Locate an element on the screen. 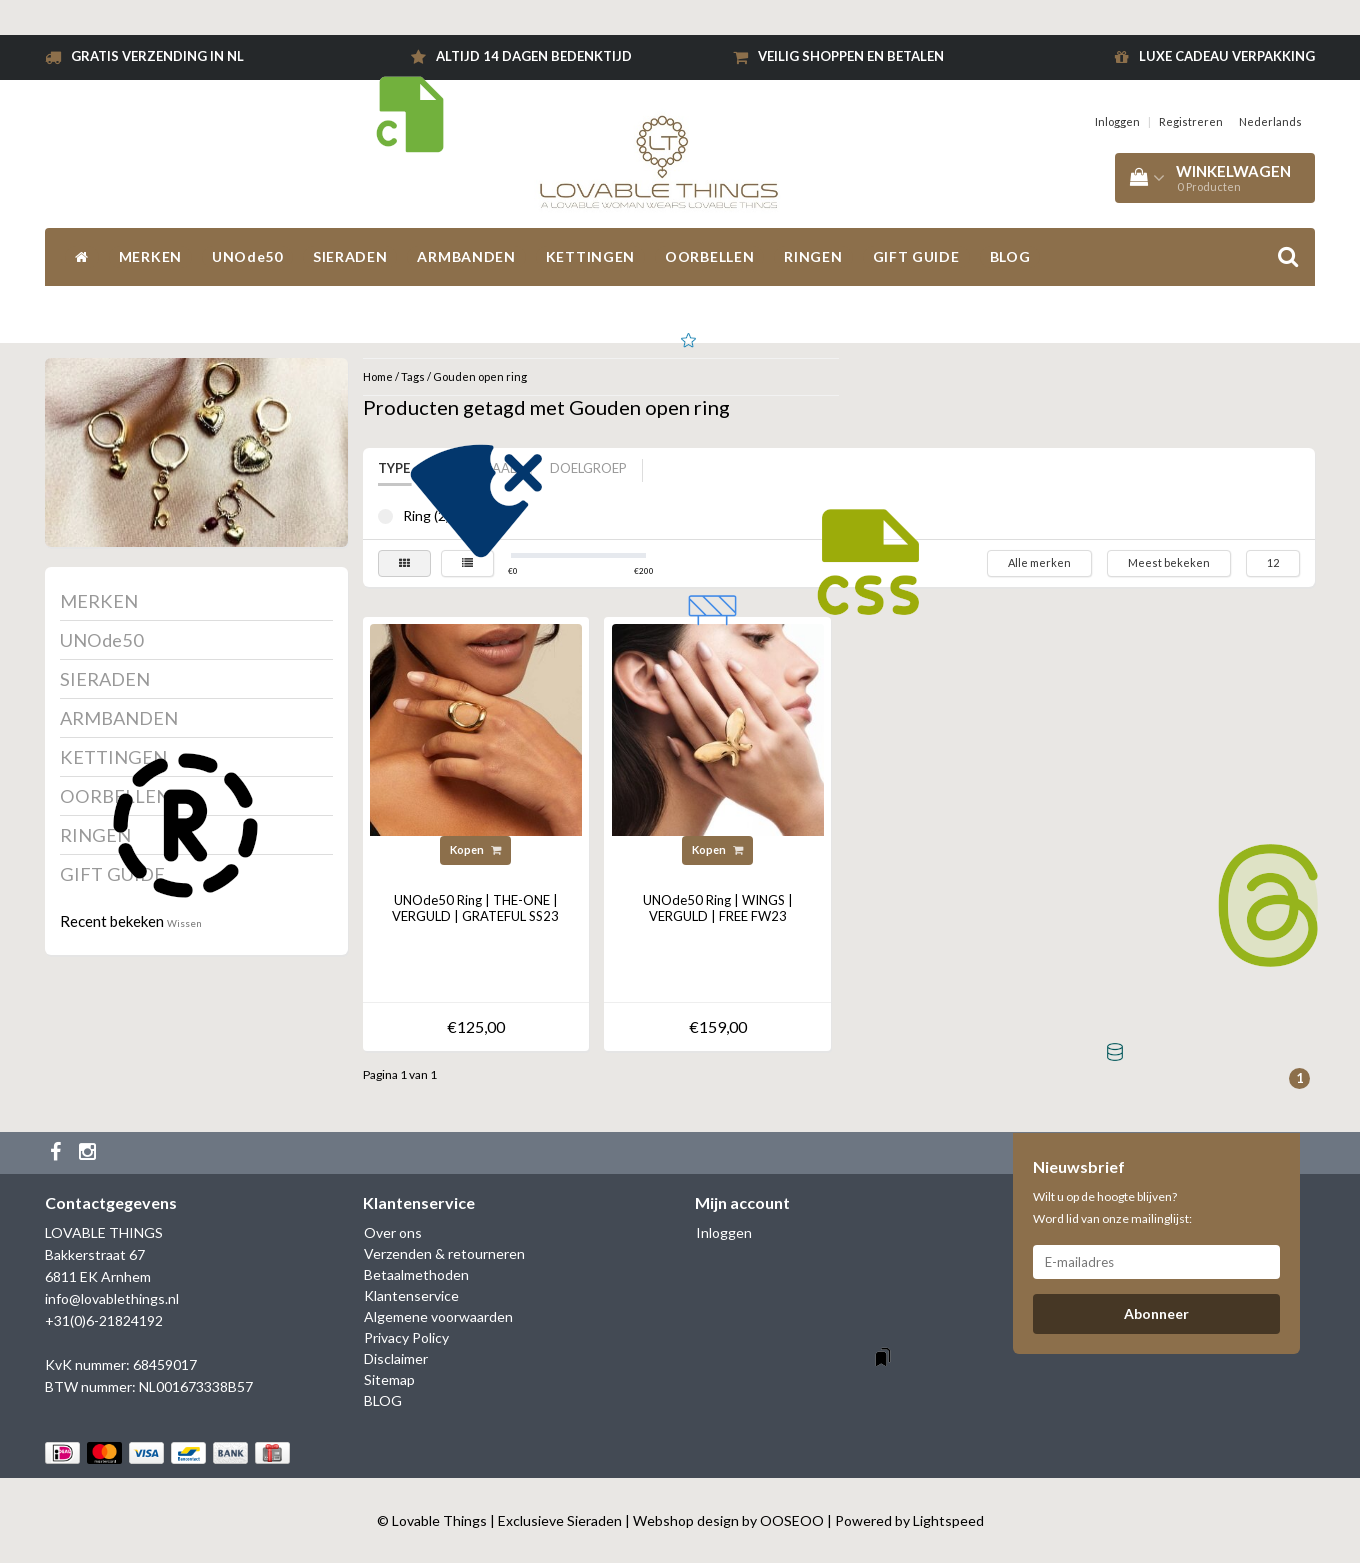 The height and width of the screenshot is (1563, 1360). a C programming language source file is located at coordinates (411, 114).